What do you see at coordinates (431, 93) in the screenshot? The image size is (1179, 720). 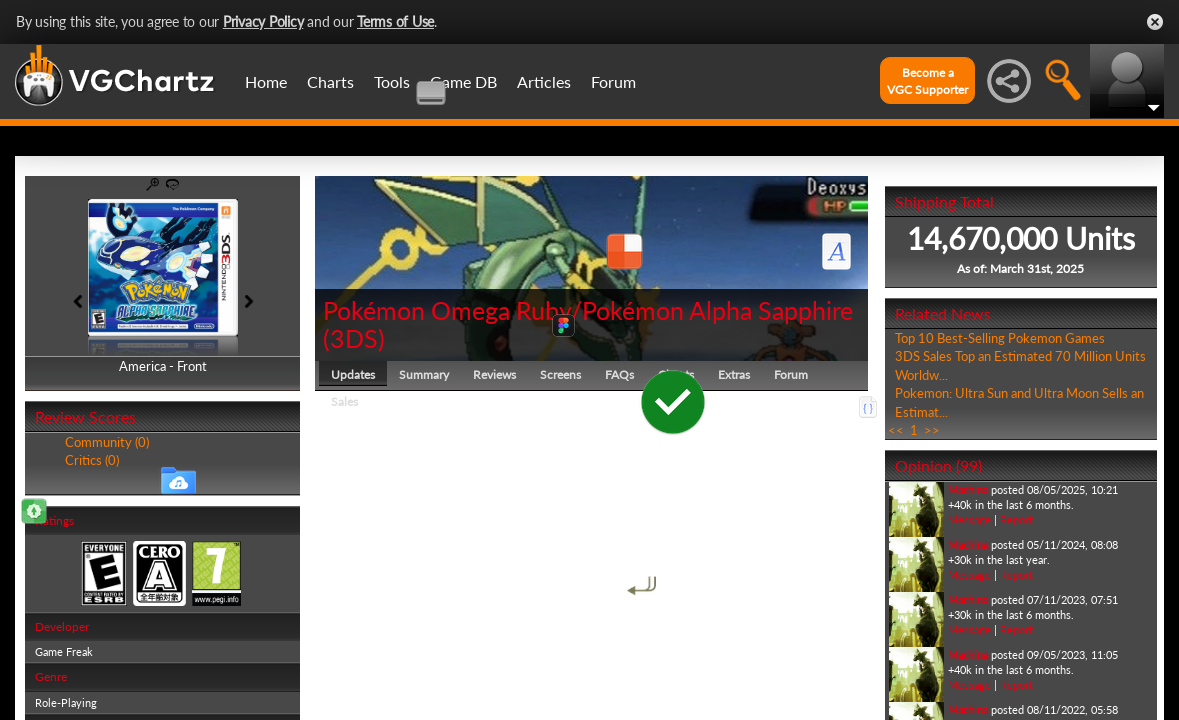 I see `access removable storage device` at bounding box center [431, 93].